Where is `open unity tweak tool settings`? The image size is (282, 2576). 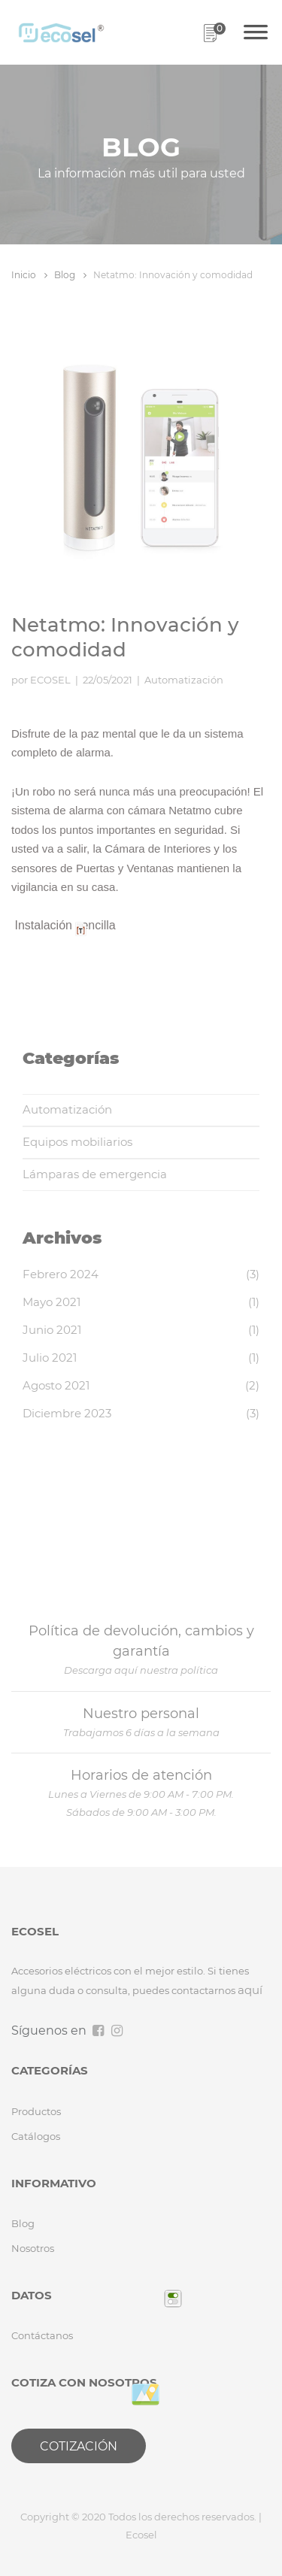
open unity tweak tool settings is located at coordinates (173, 2299).